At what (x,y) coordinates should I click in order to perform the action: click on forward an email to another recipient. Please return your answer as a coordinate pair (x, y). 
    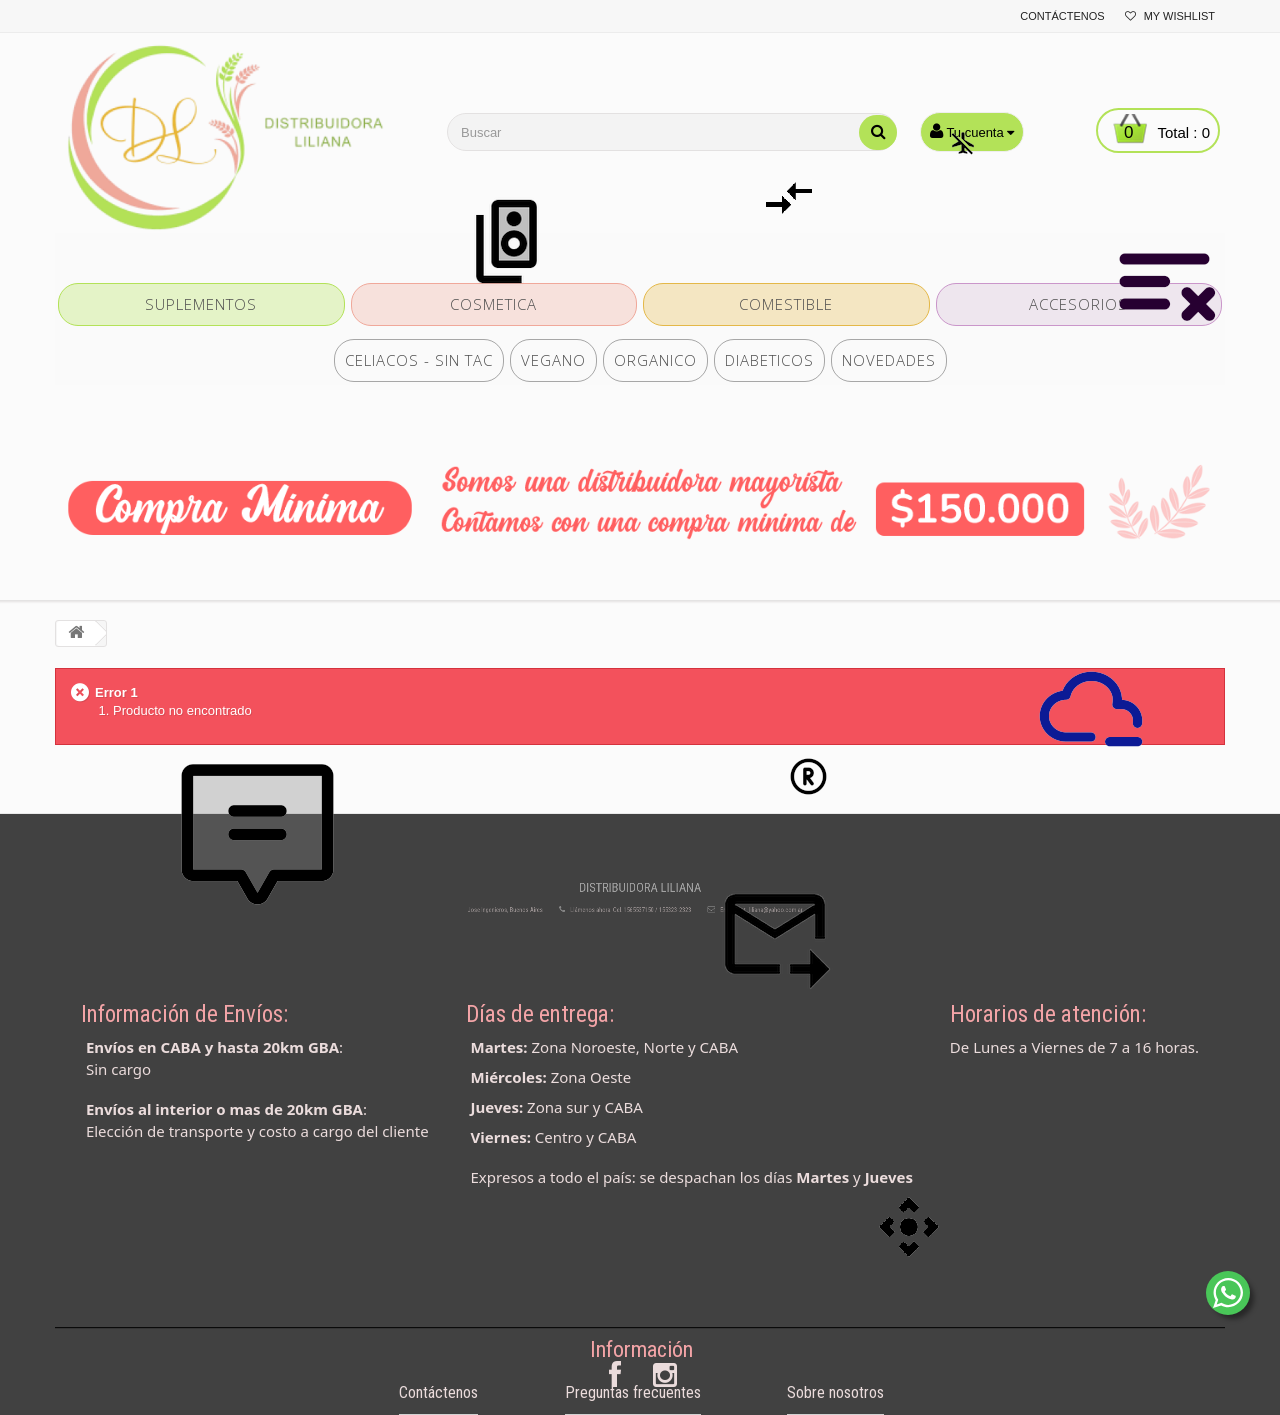
    Looking at the image, I should click on (775, 934).